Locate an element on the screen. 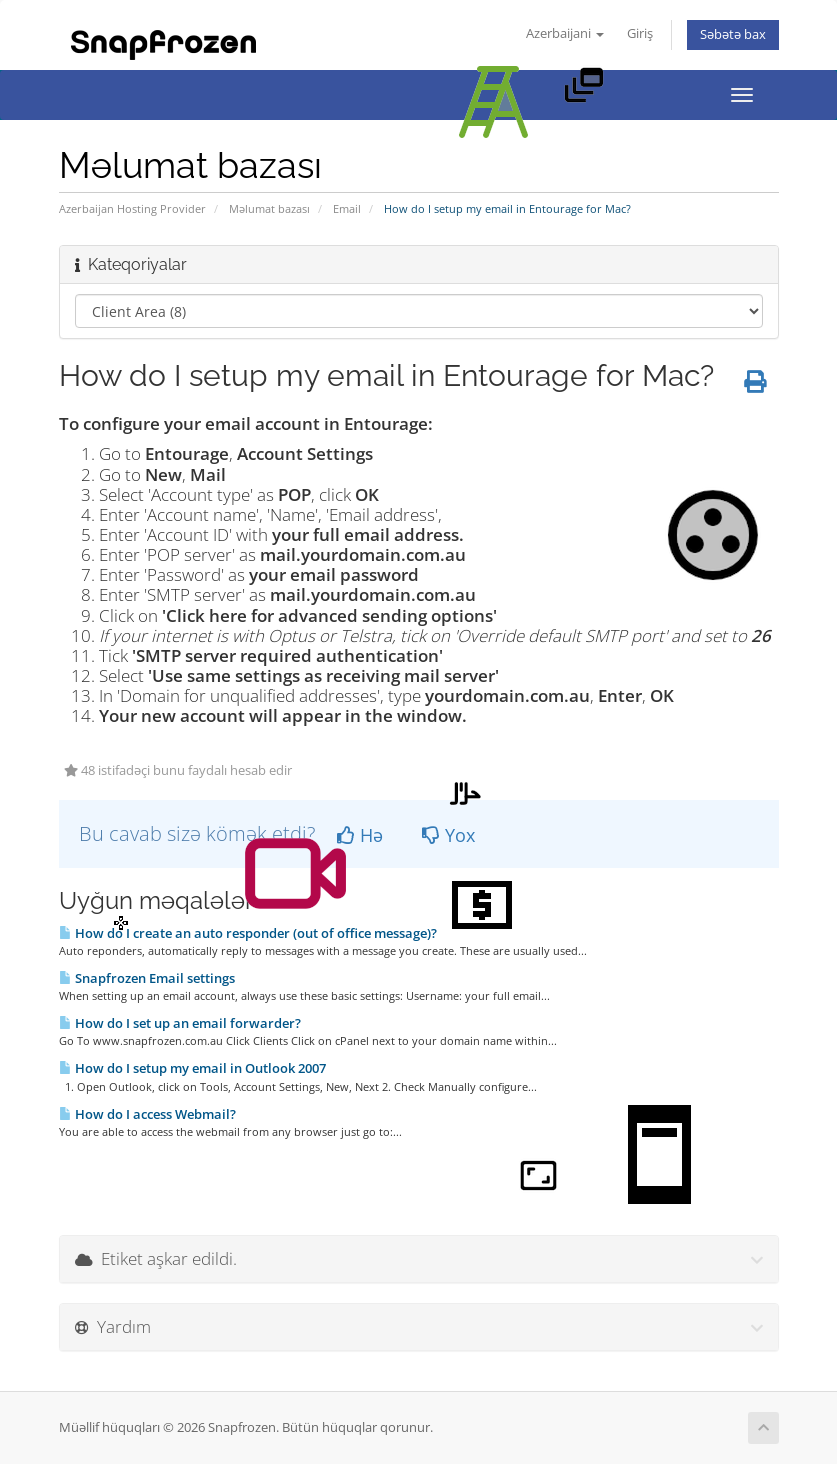 This screenshot has height=1464, width=837. access tools or equipment section is located at coordinates (495, 102).